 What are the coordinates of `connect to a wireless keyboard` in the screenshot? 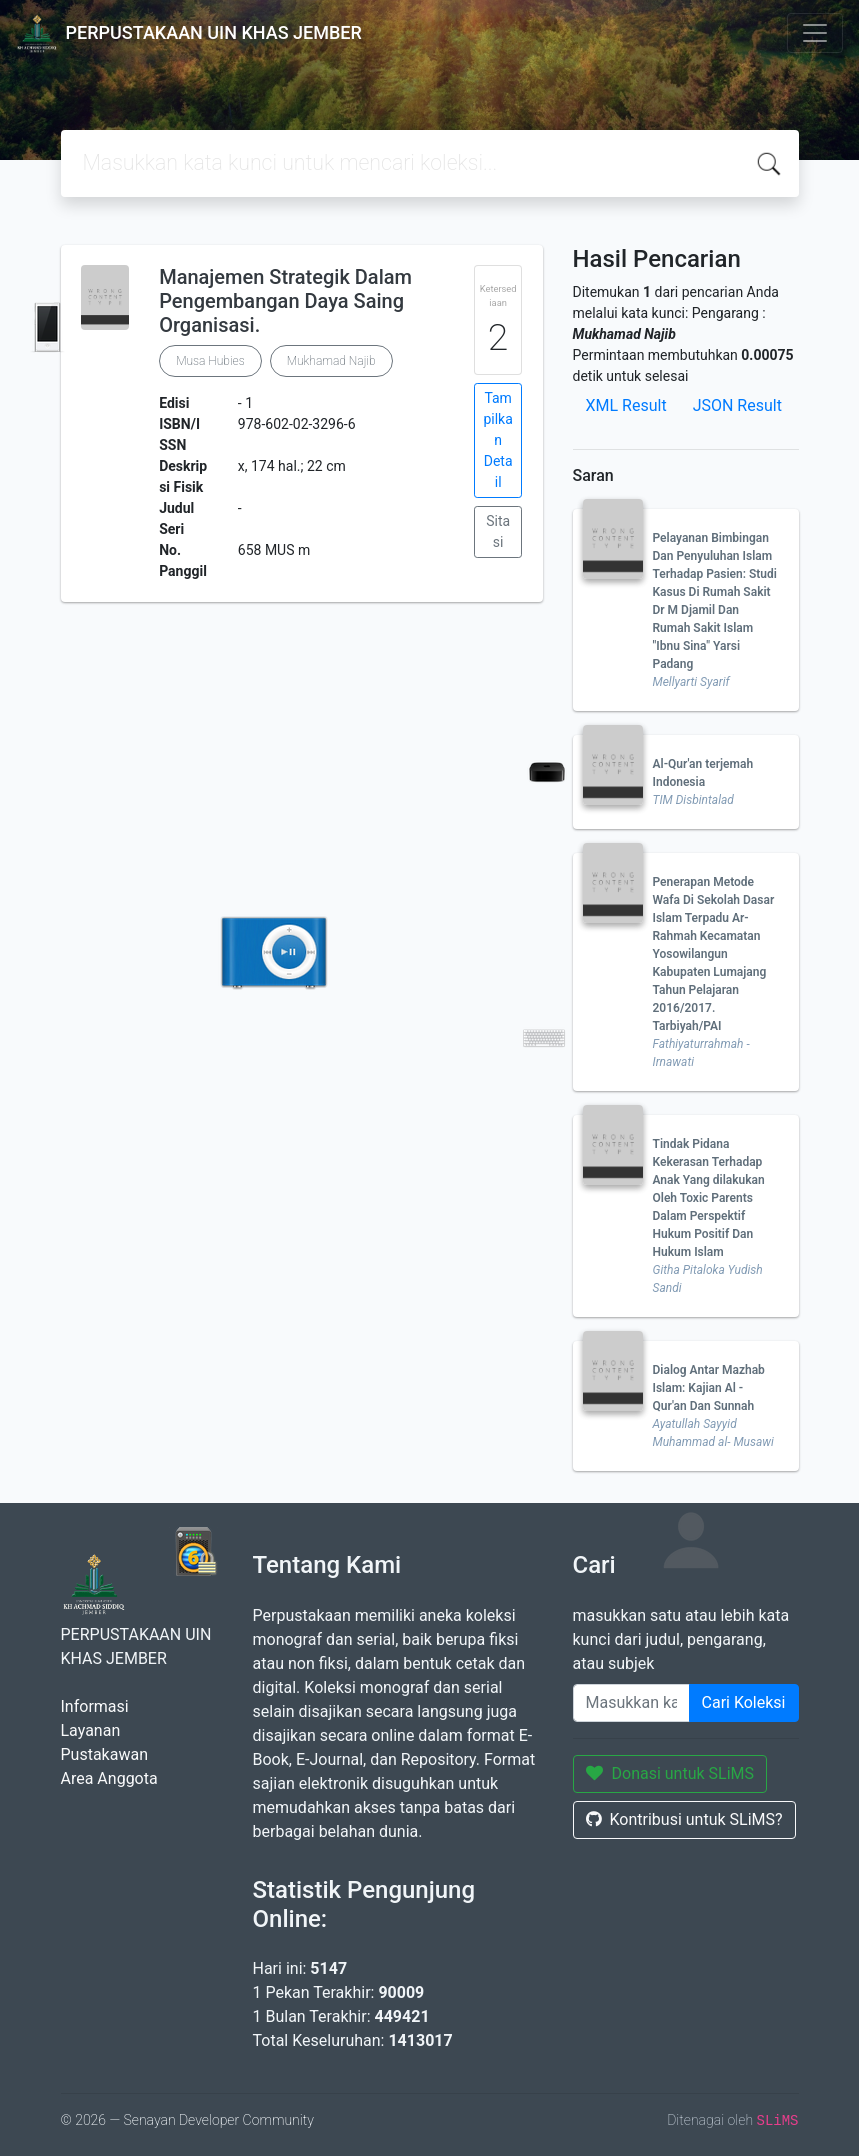 It's located at (544, 1038).